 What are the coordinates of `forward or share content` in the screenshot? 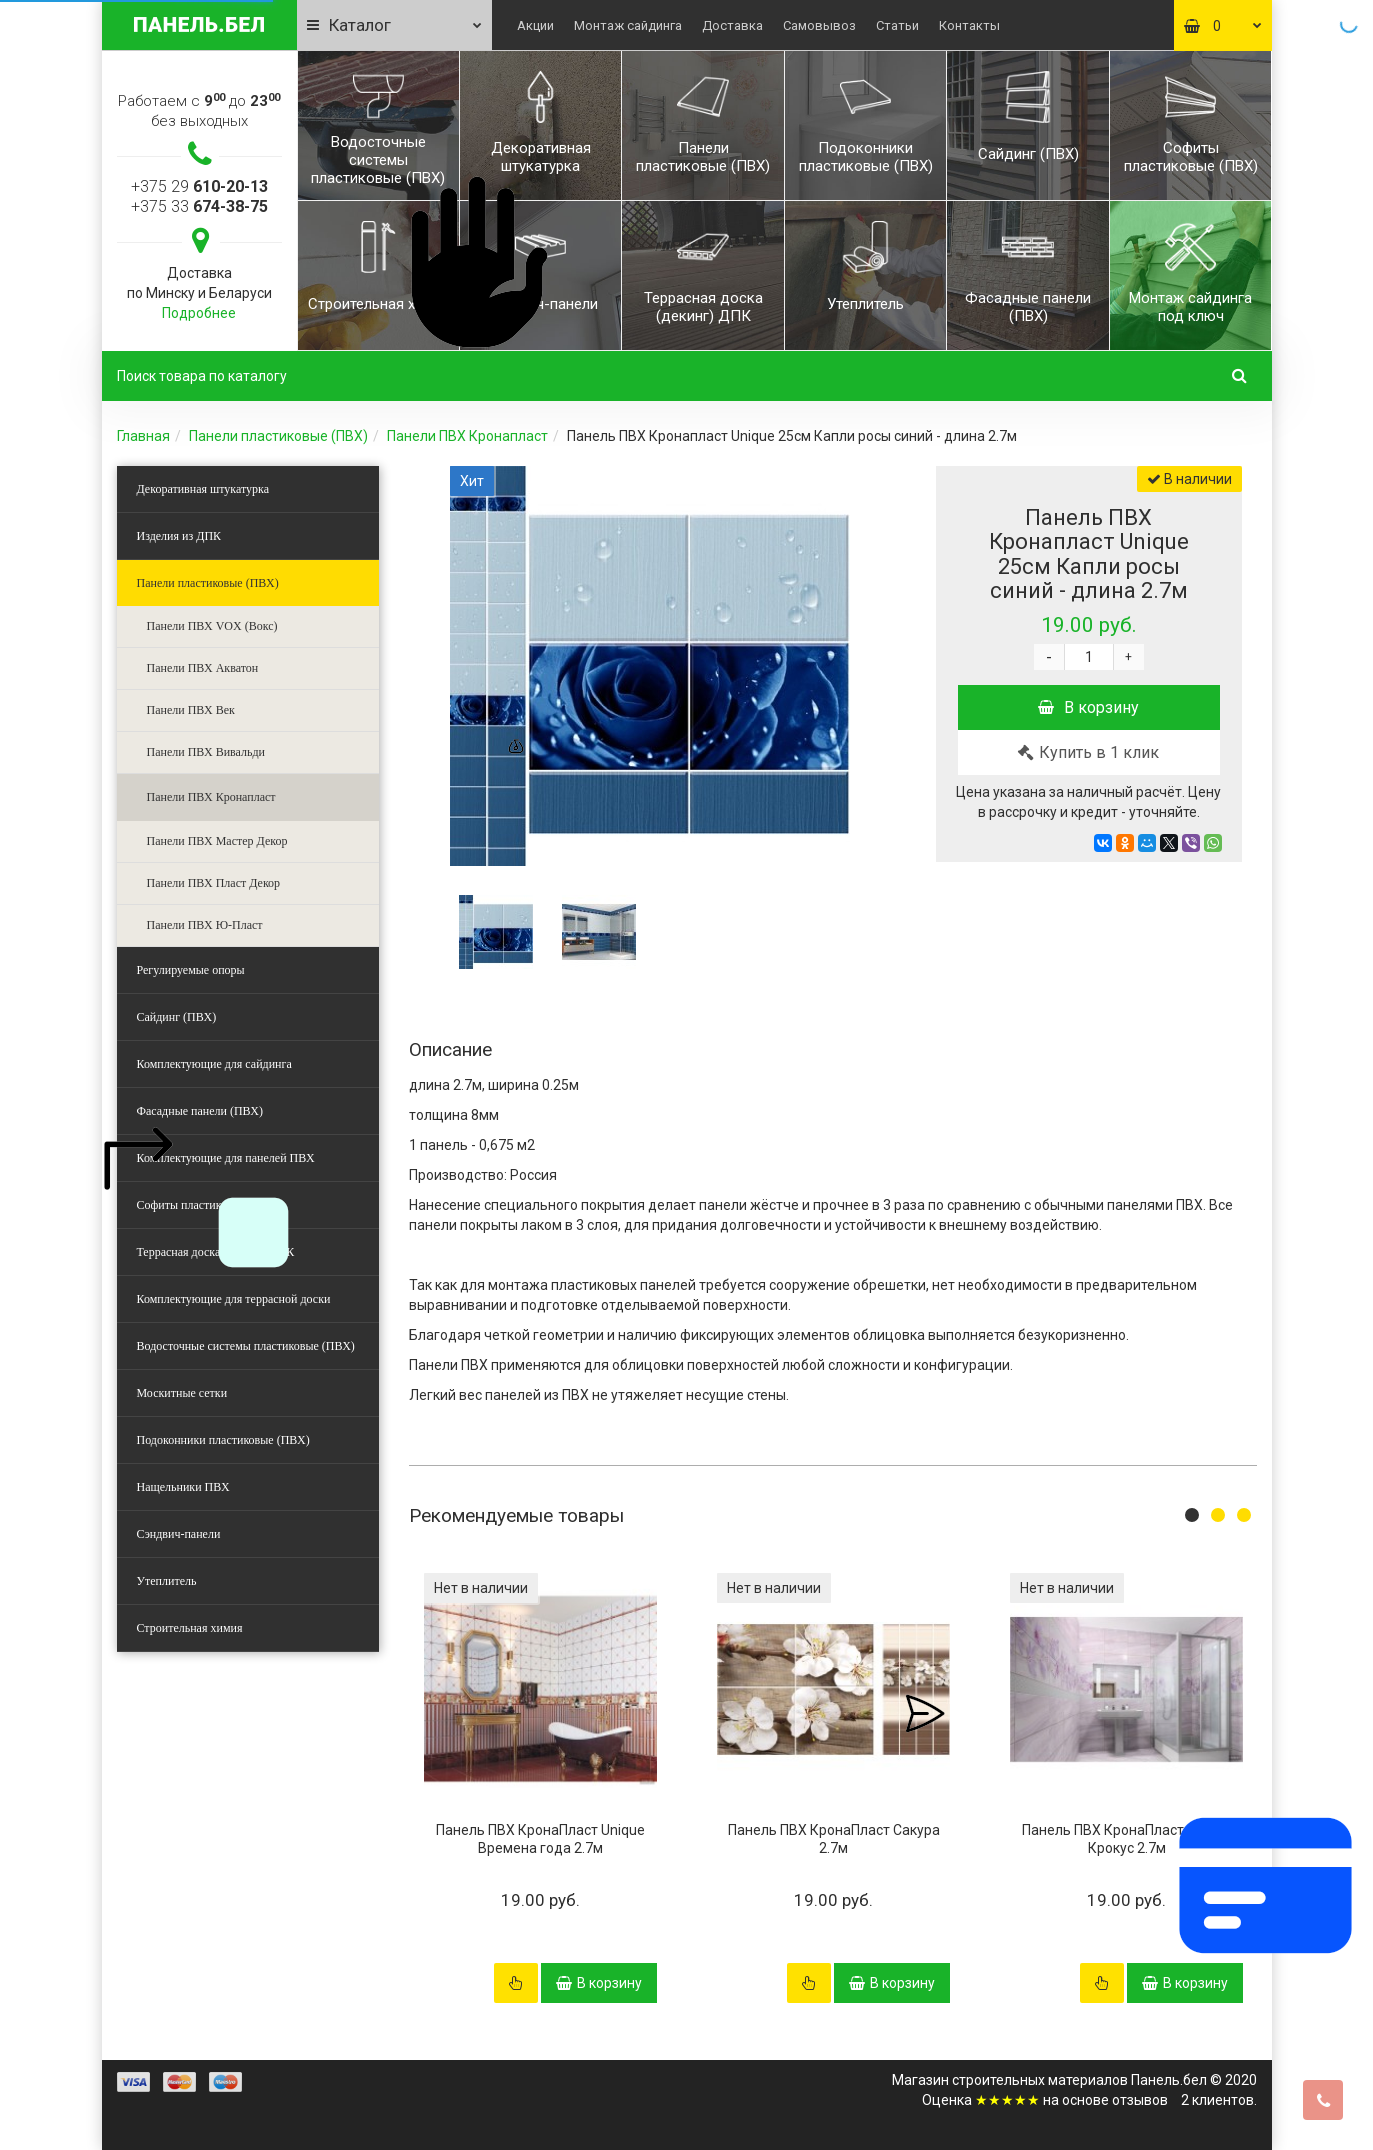 It's located at (138, 1158).